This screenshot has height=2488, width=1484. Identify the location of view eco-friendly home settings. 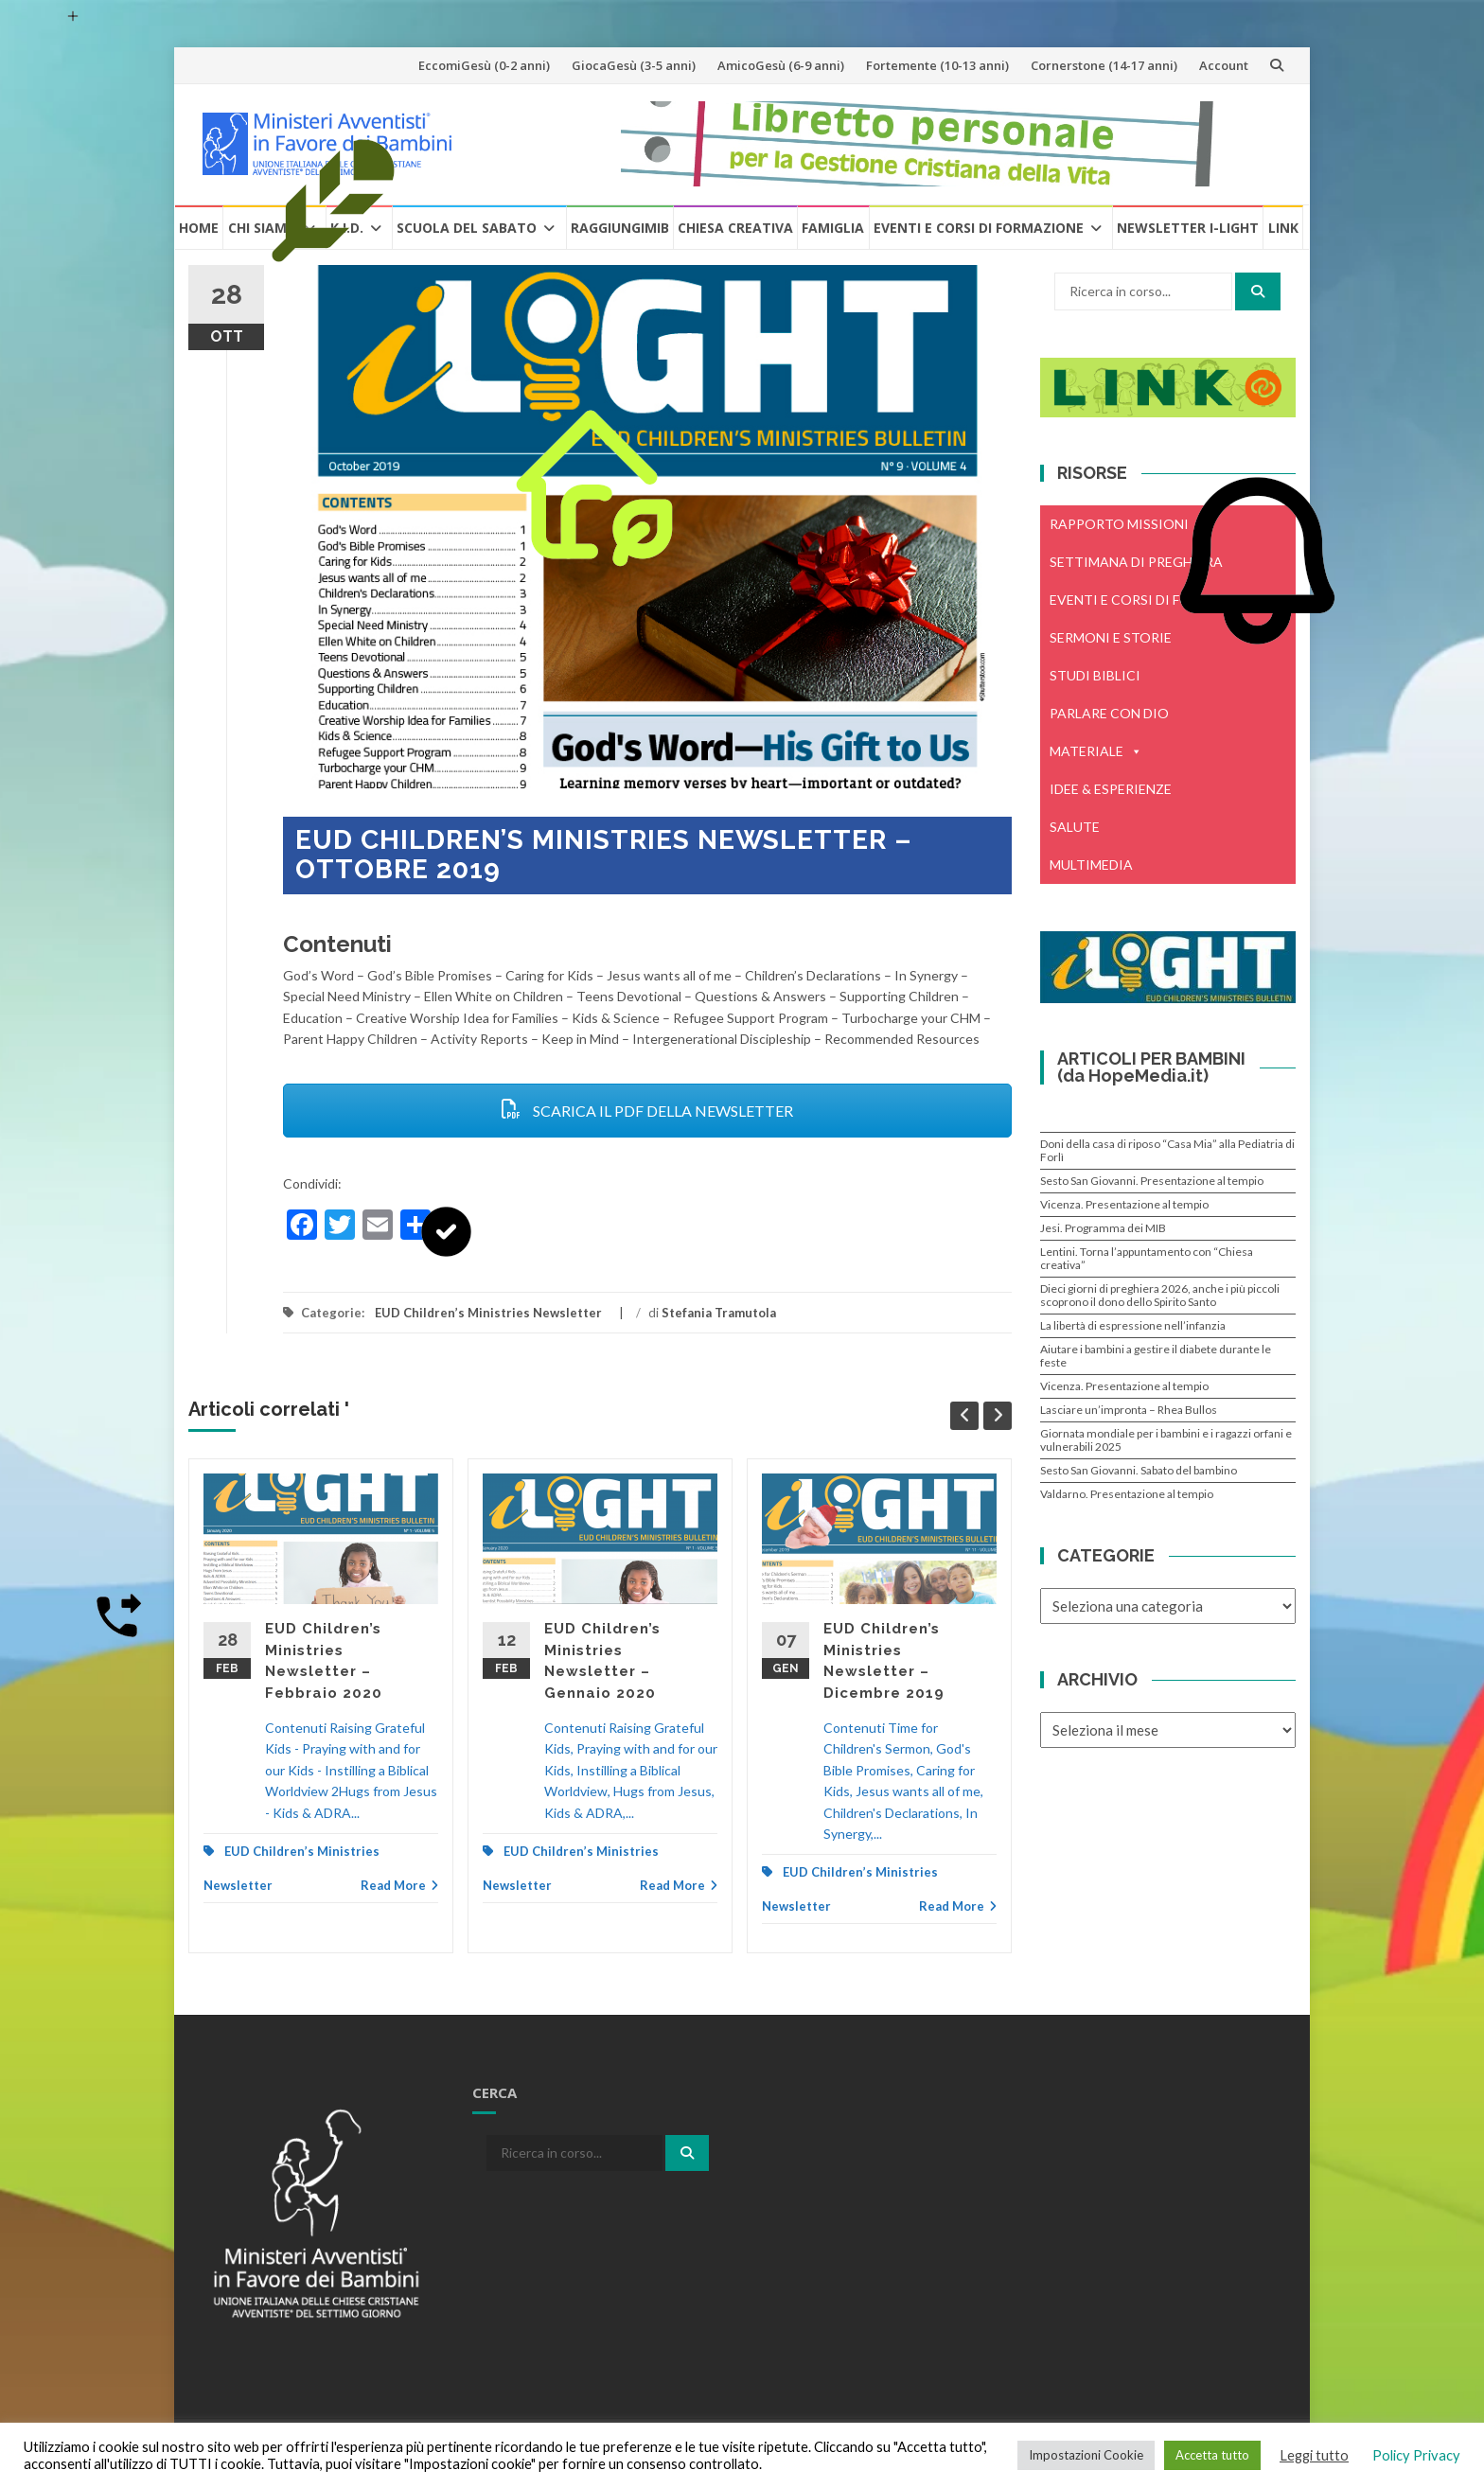
(591, 485).